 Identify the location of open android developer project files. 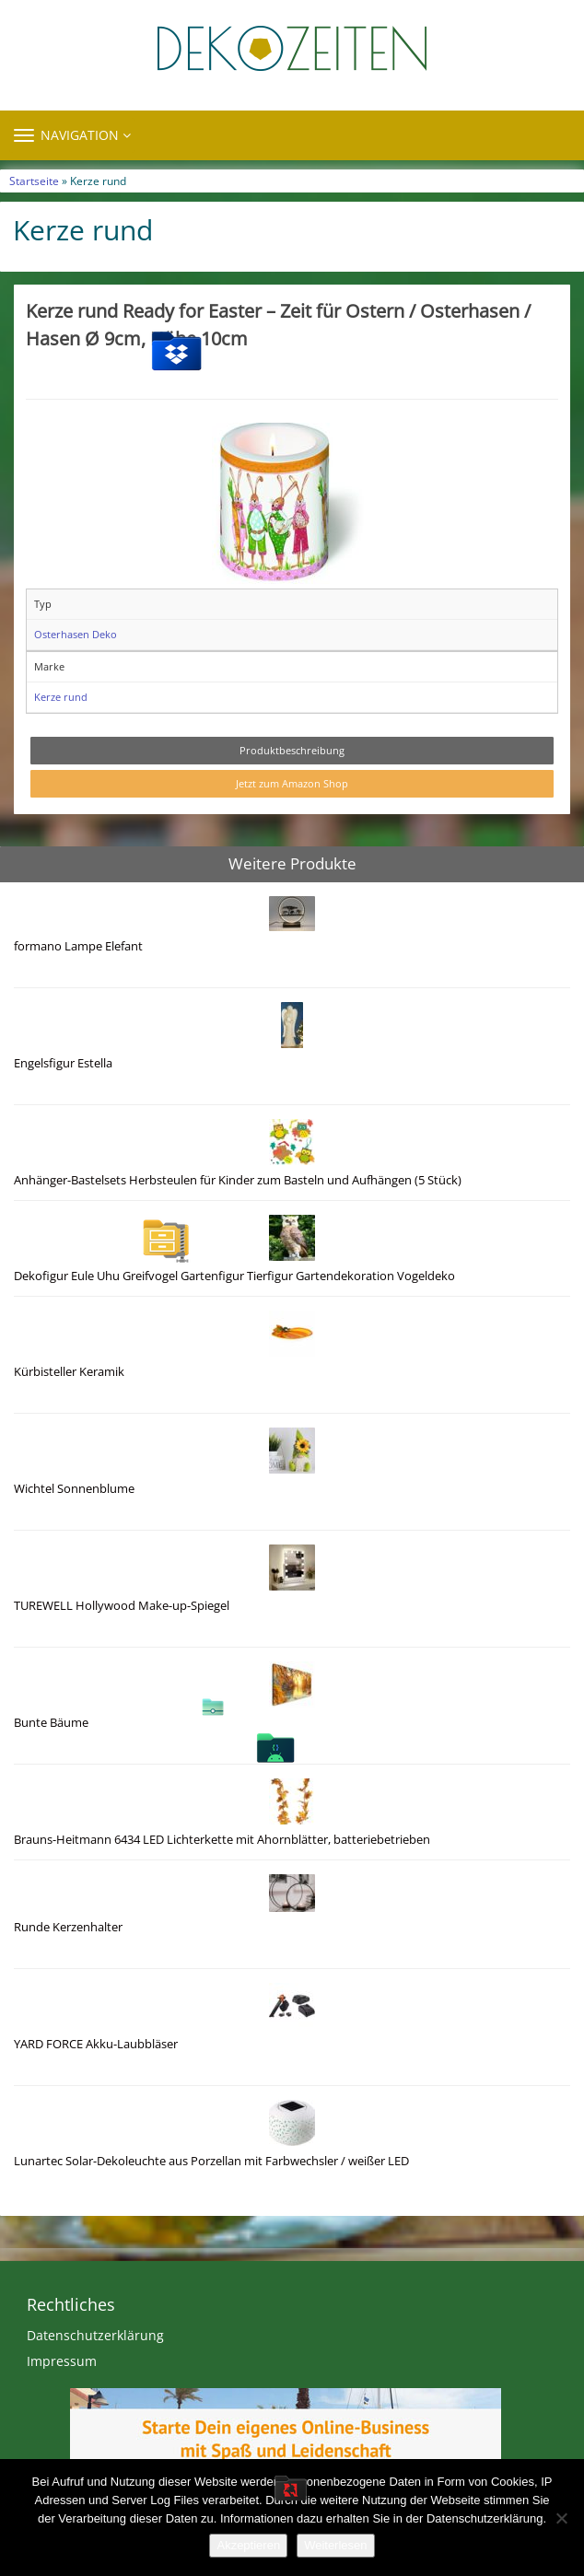
(275, 1749).